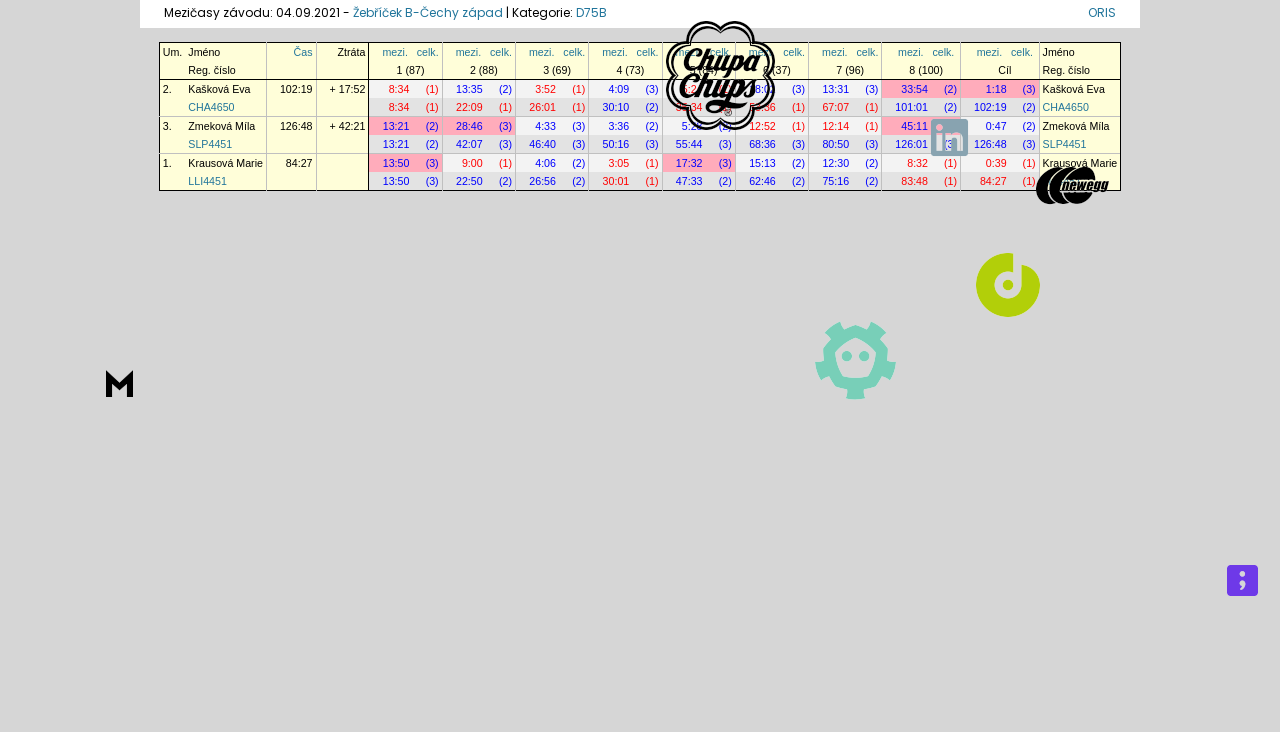 The height and width of the screenshot is (732, 1280). Describe the element at coordinates (1072, 185) in the screenshot. I see `visit the newegg online store` at that location.